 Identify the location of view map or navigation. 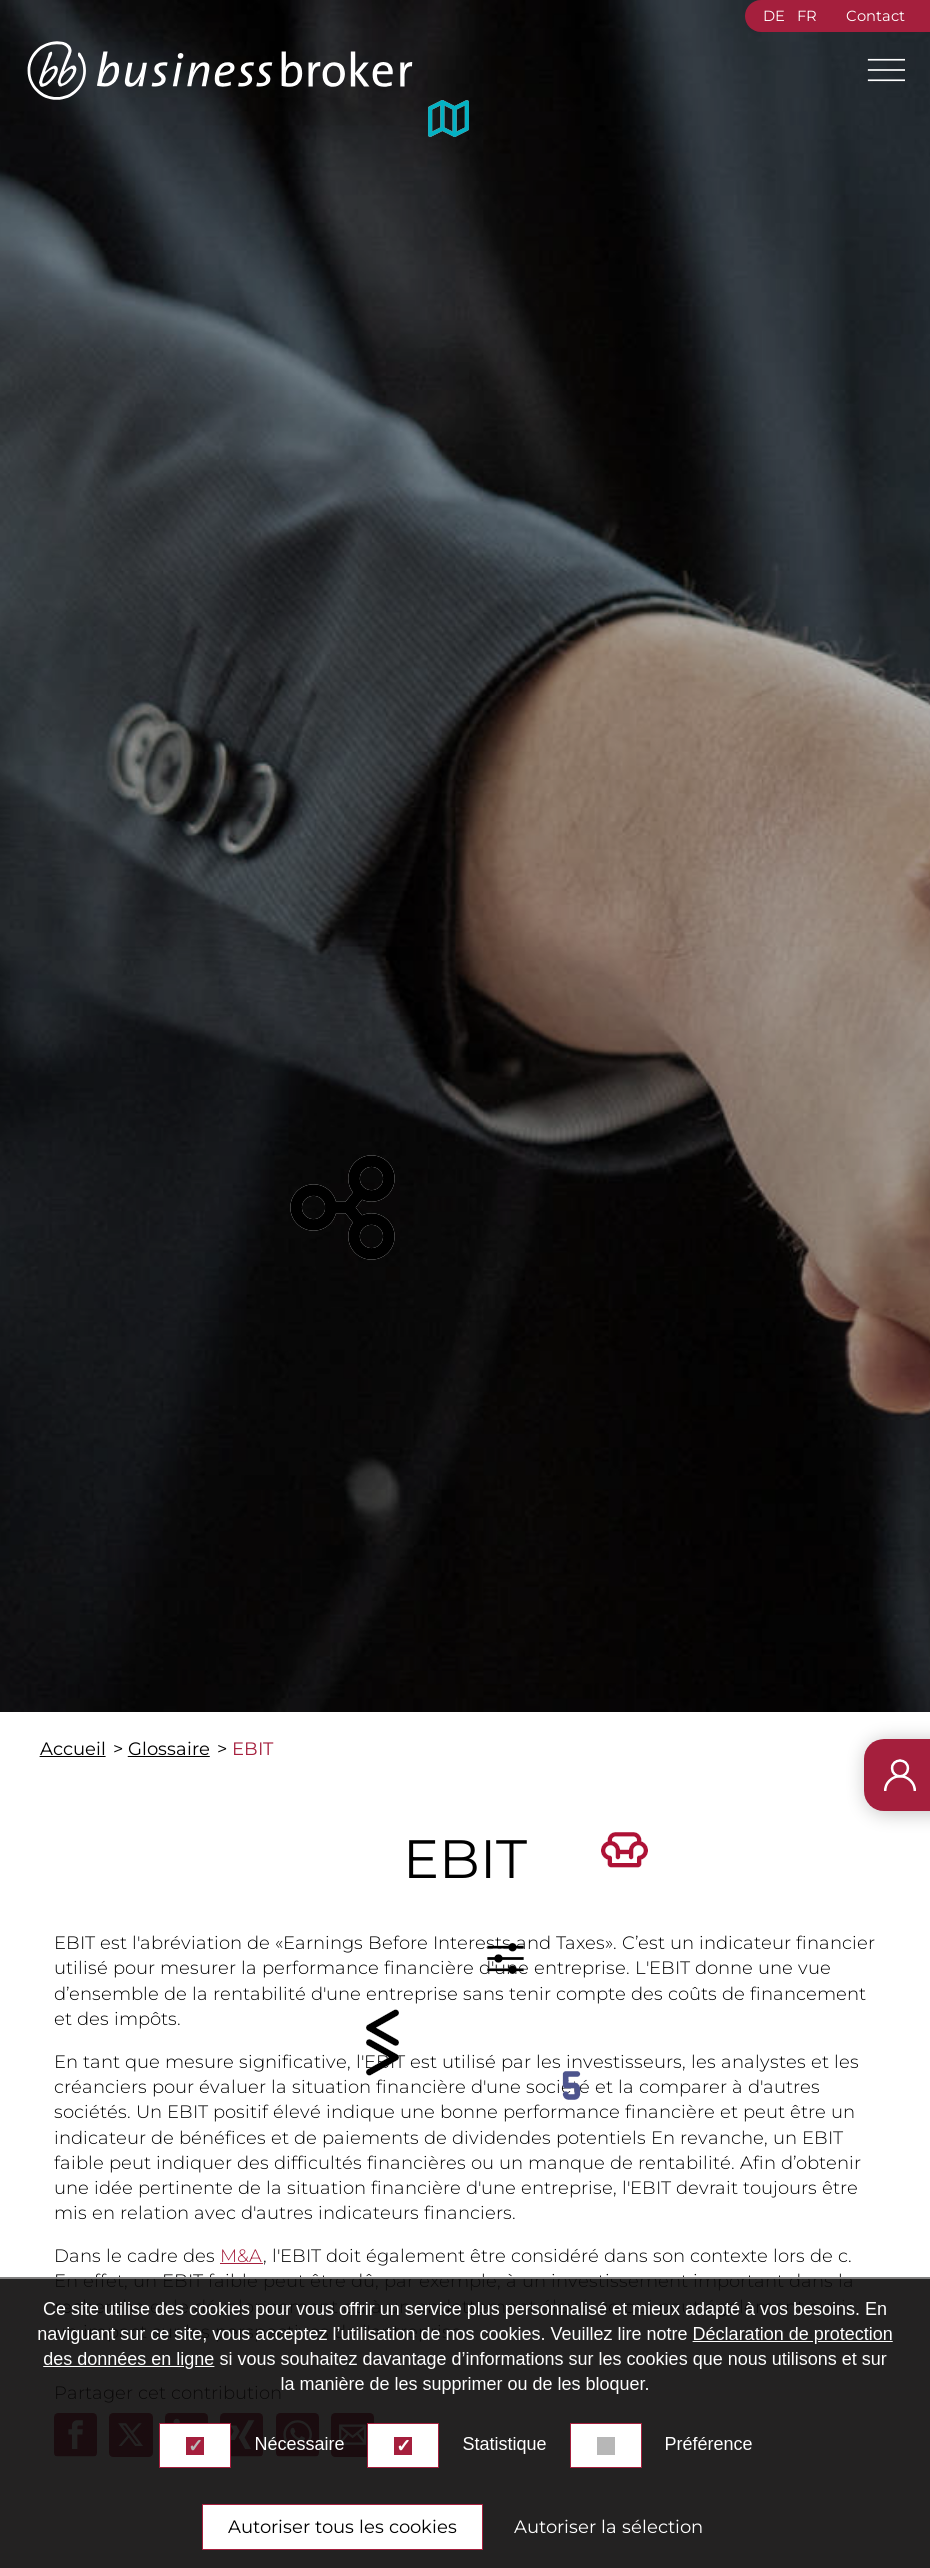
(448, 118).